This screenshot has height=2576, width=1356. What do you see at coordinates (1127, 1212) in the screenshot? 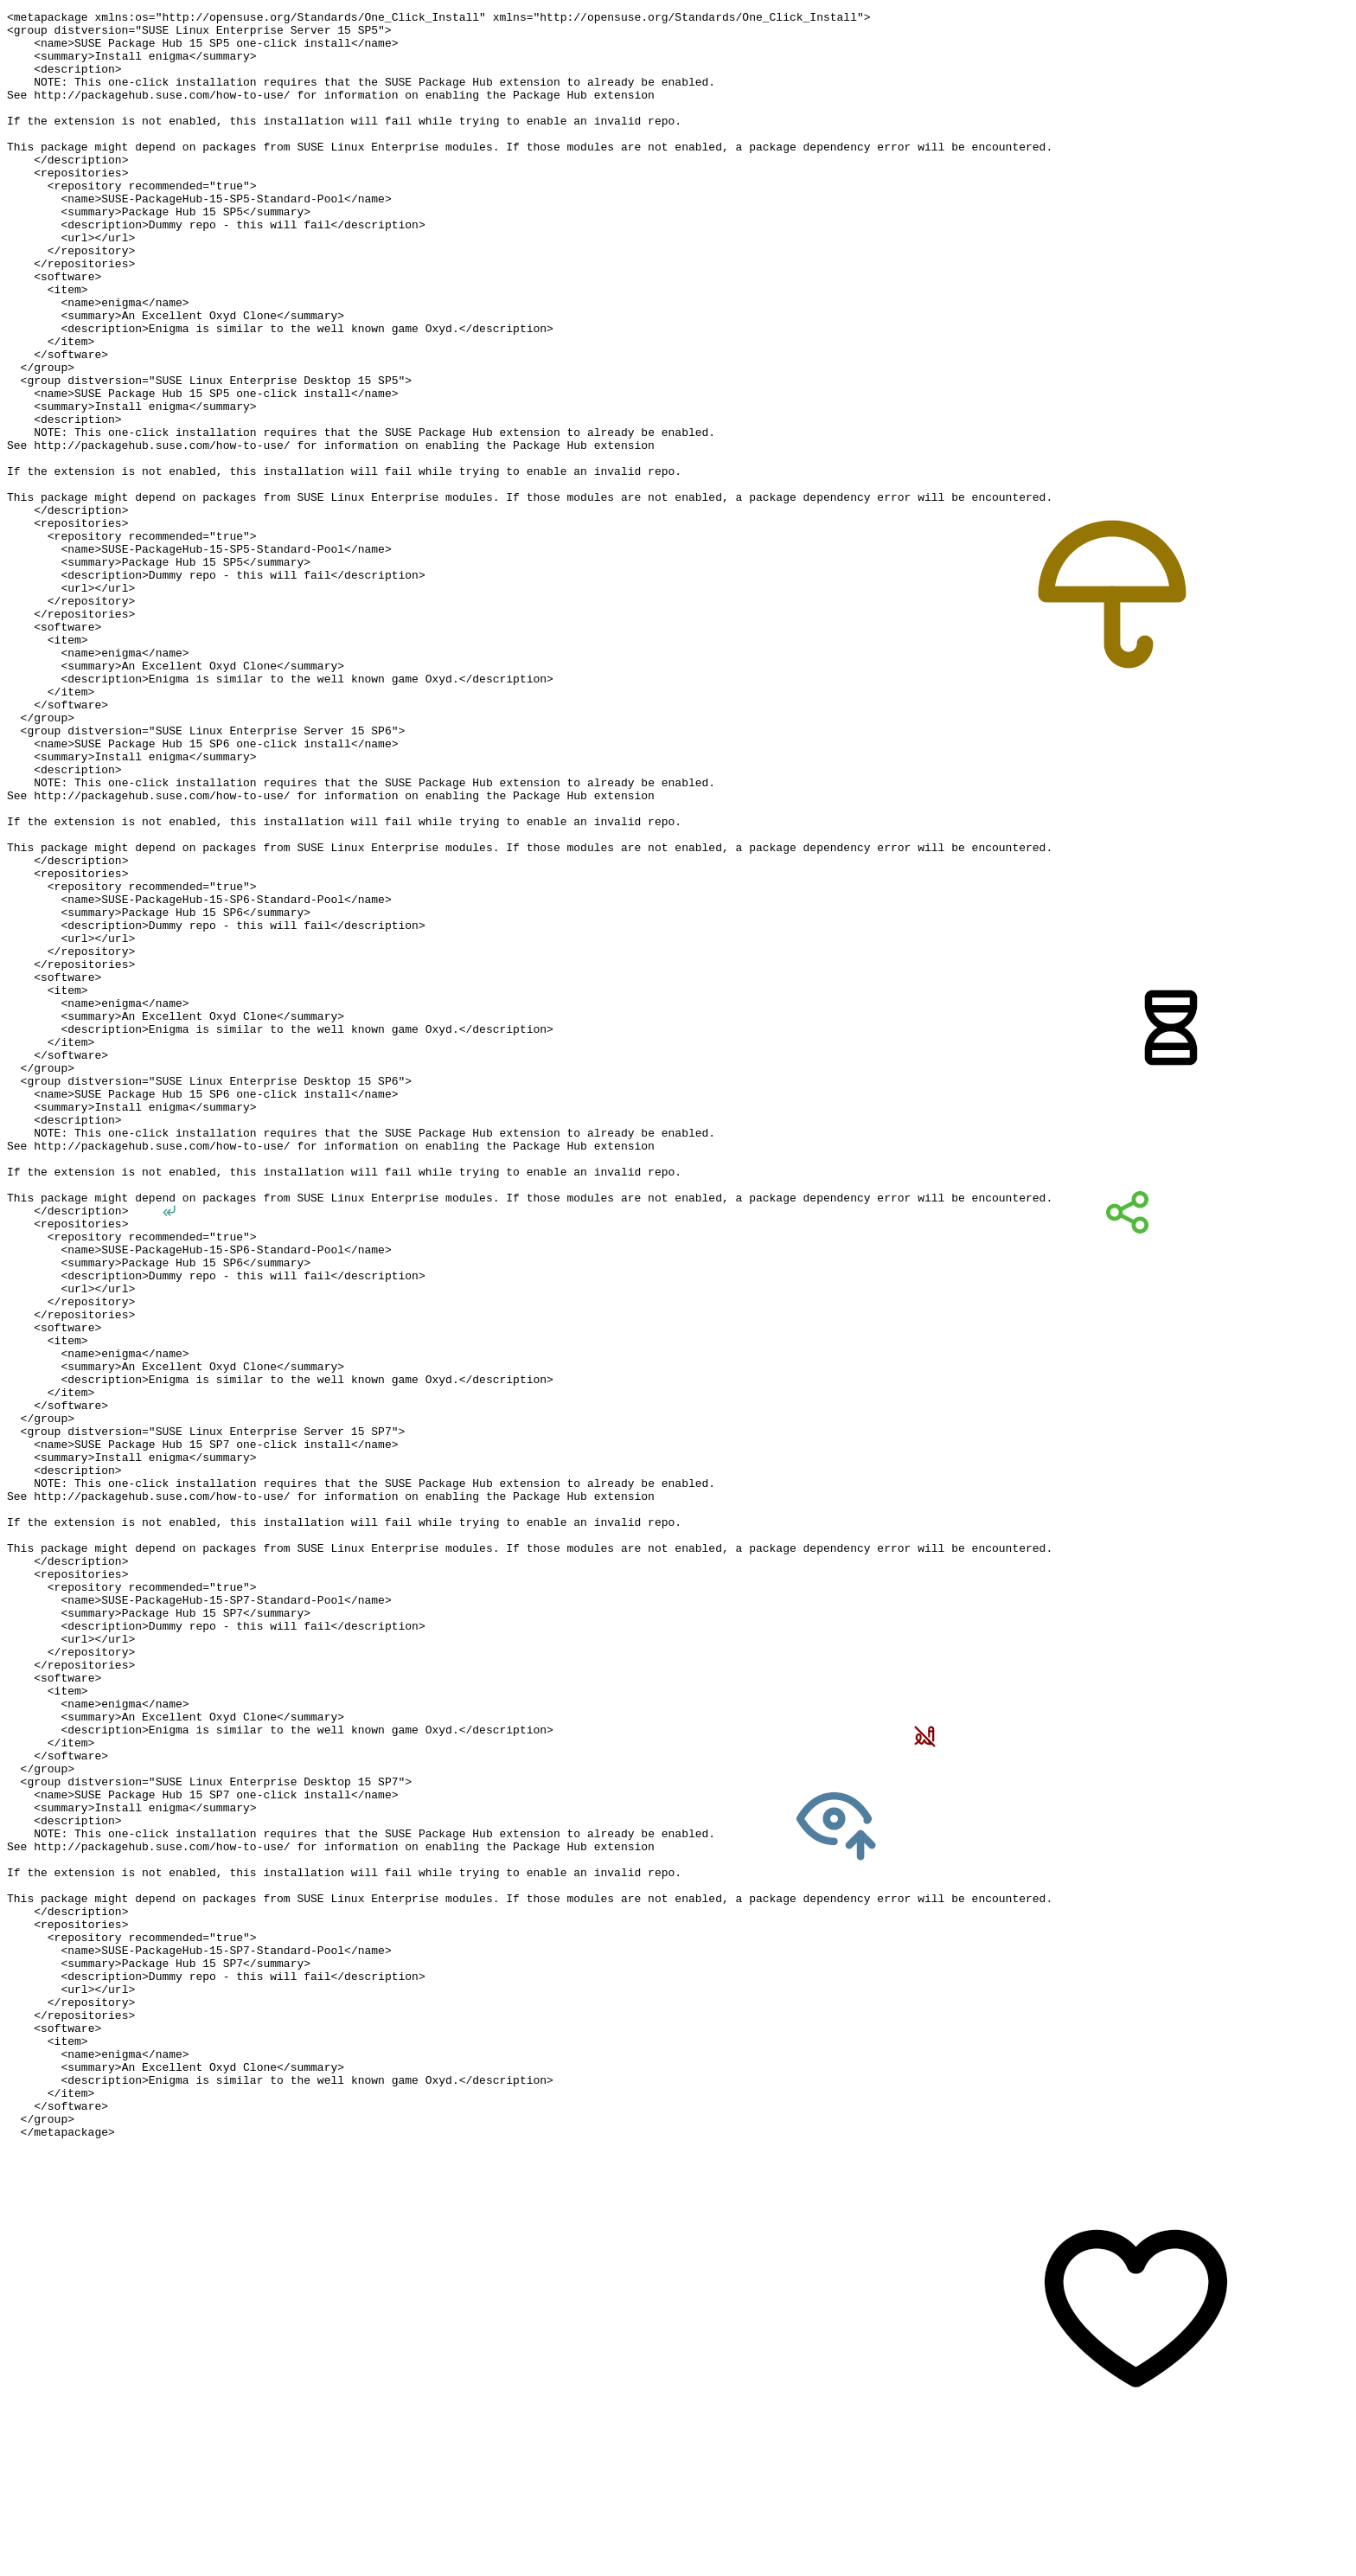
I see `share content with others` at bounding box center [1127, 1212].